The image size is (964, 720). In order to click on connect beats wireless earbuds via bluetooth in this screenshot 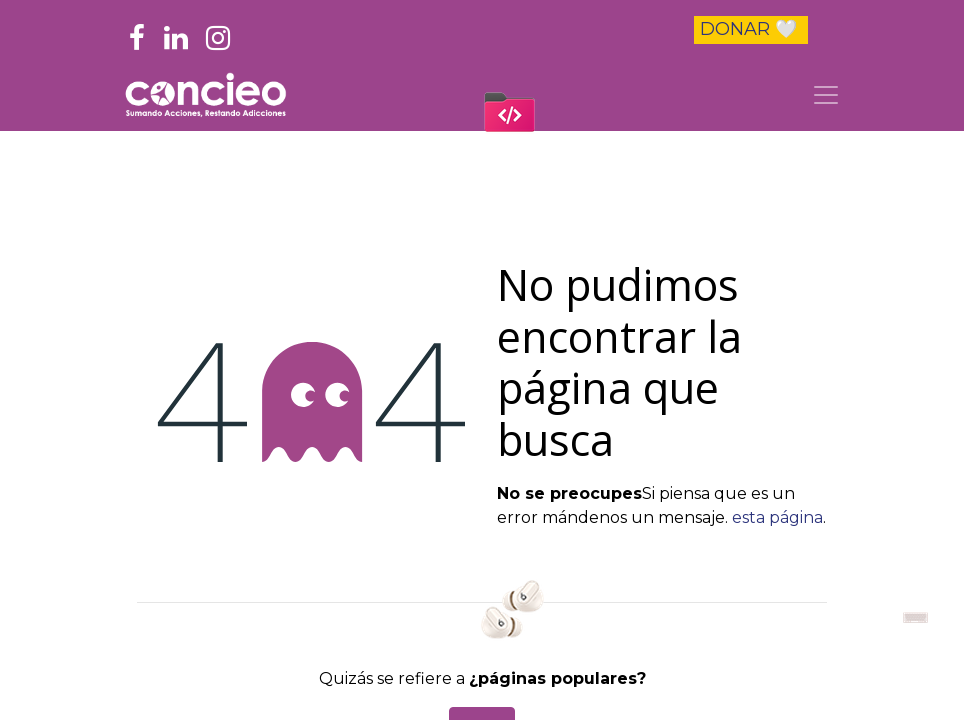, I will do `click(513, 610)`.